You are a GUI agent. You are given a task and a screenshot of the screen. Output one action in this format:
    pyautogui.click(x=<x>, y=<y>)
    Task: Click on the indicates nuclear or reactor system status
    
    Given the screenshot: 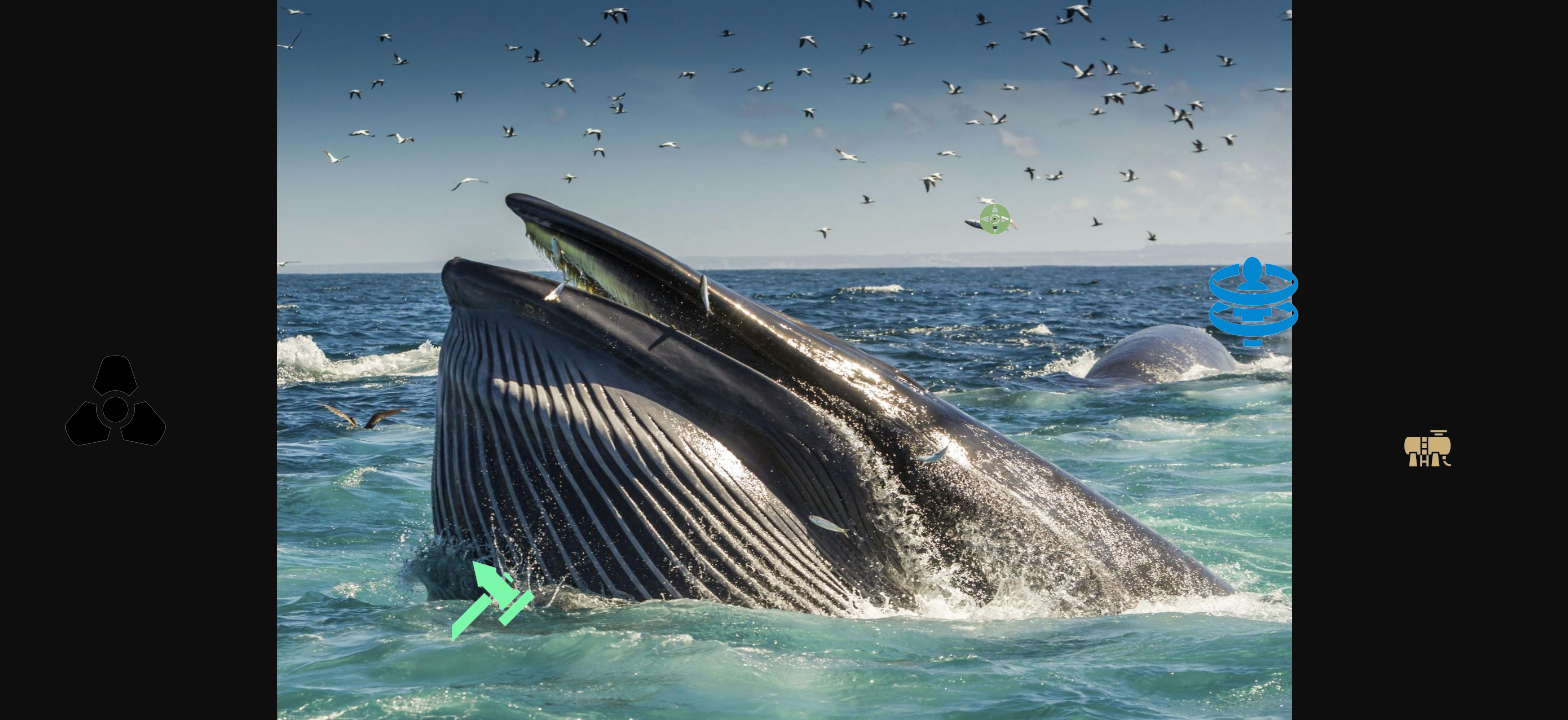 What is the action you would take?
    pyautogui.click(x=115, y=400)
    